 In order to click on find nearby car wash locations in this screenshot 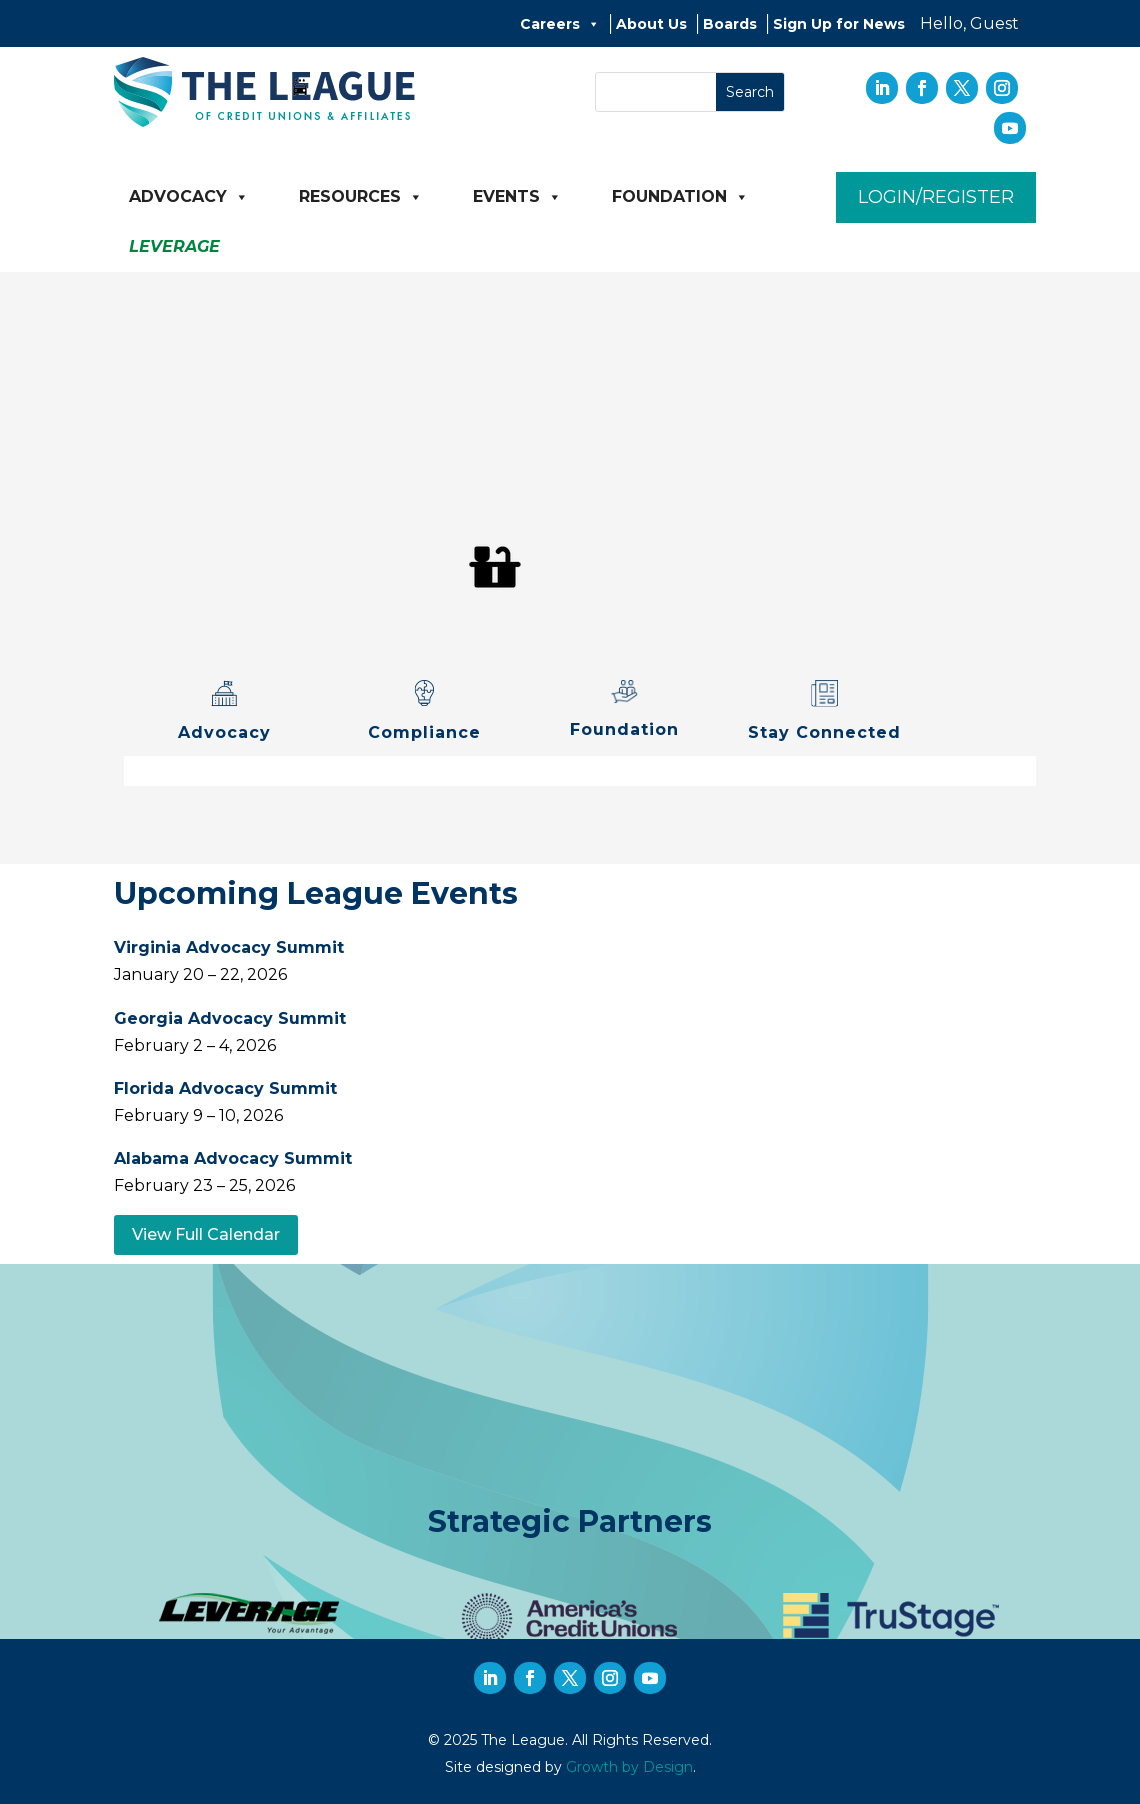, I will do `click(300, 87)`.